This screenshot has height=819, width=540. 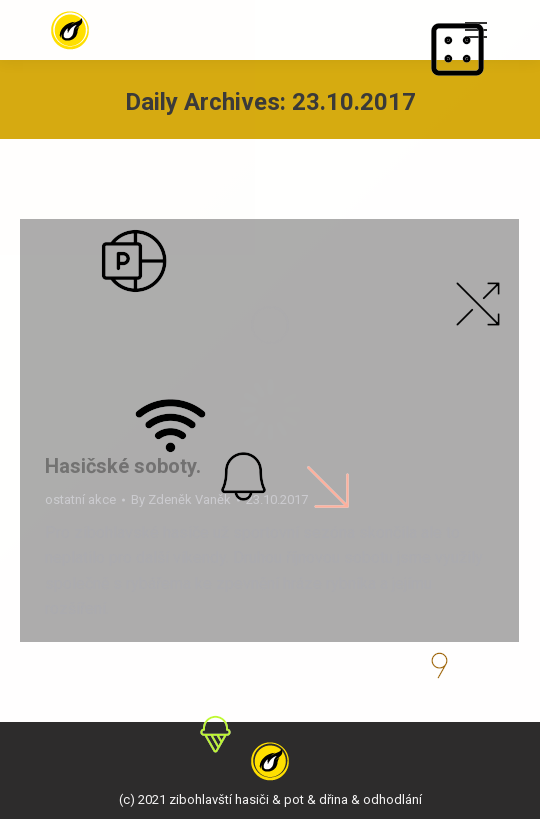 What do you see at coordinates (243, 476) in the screenshot?
I see `view notifications` at bounding box center [243, 476].